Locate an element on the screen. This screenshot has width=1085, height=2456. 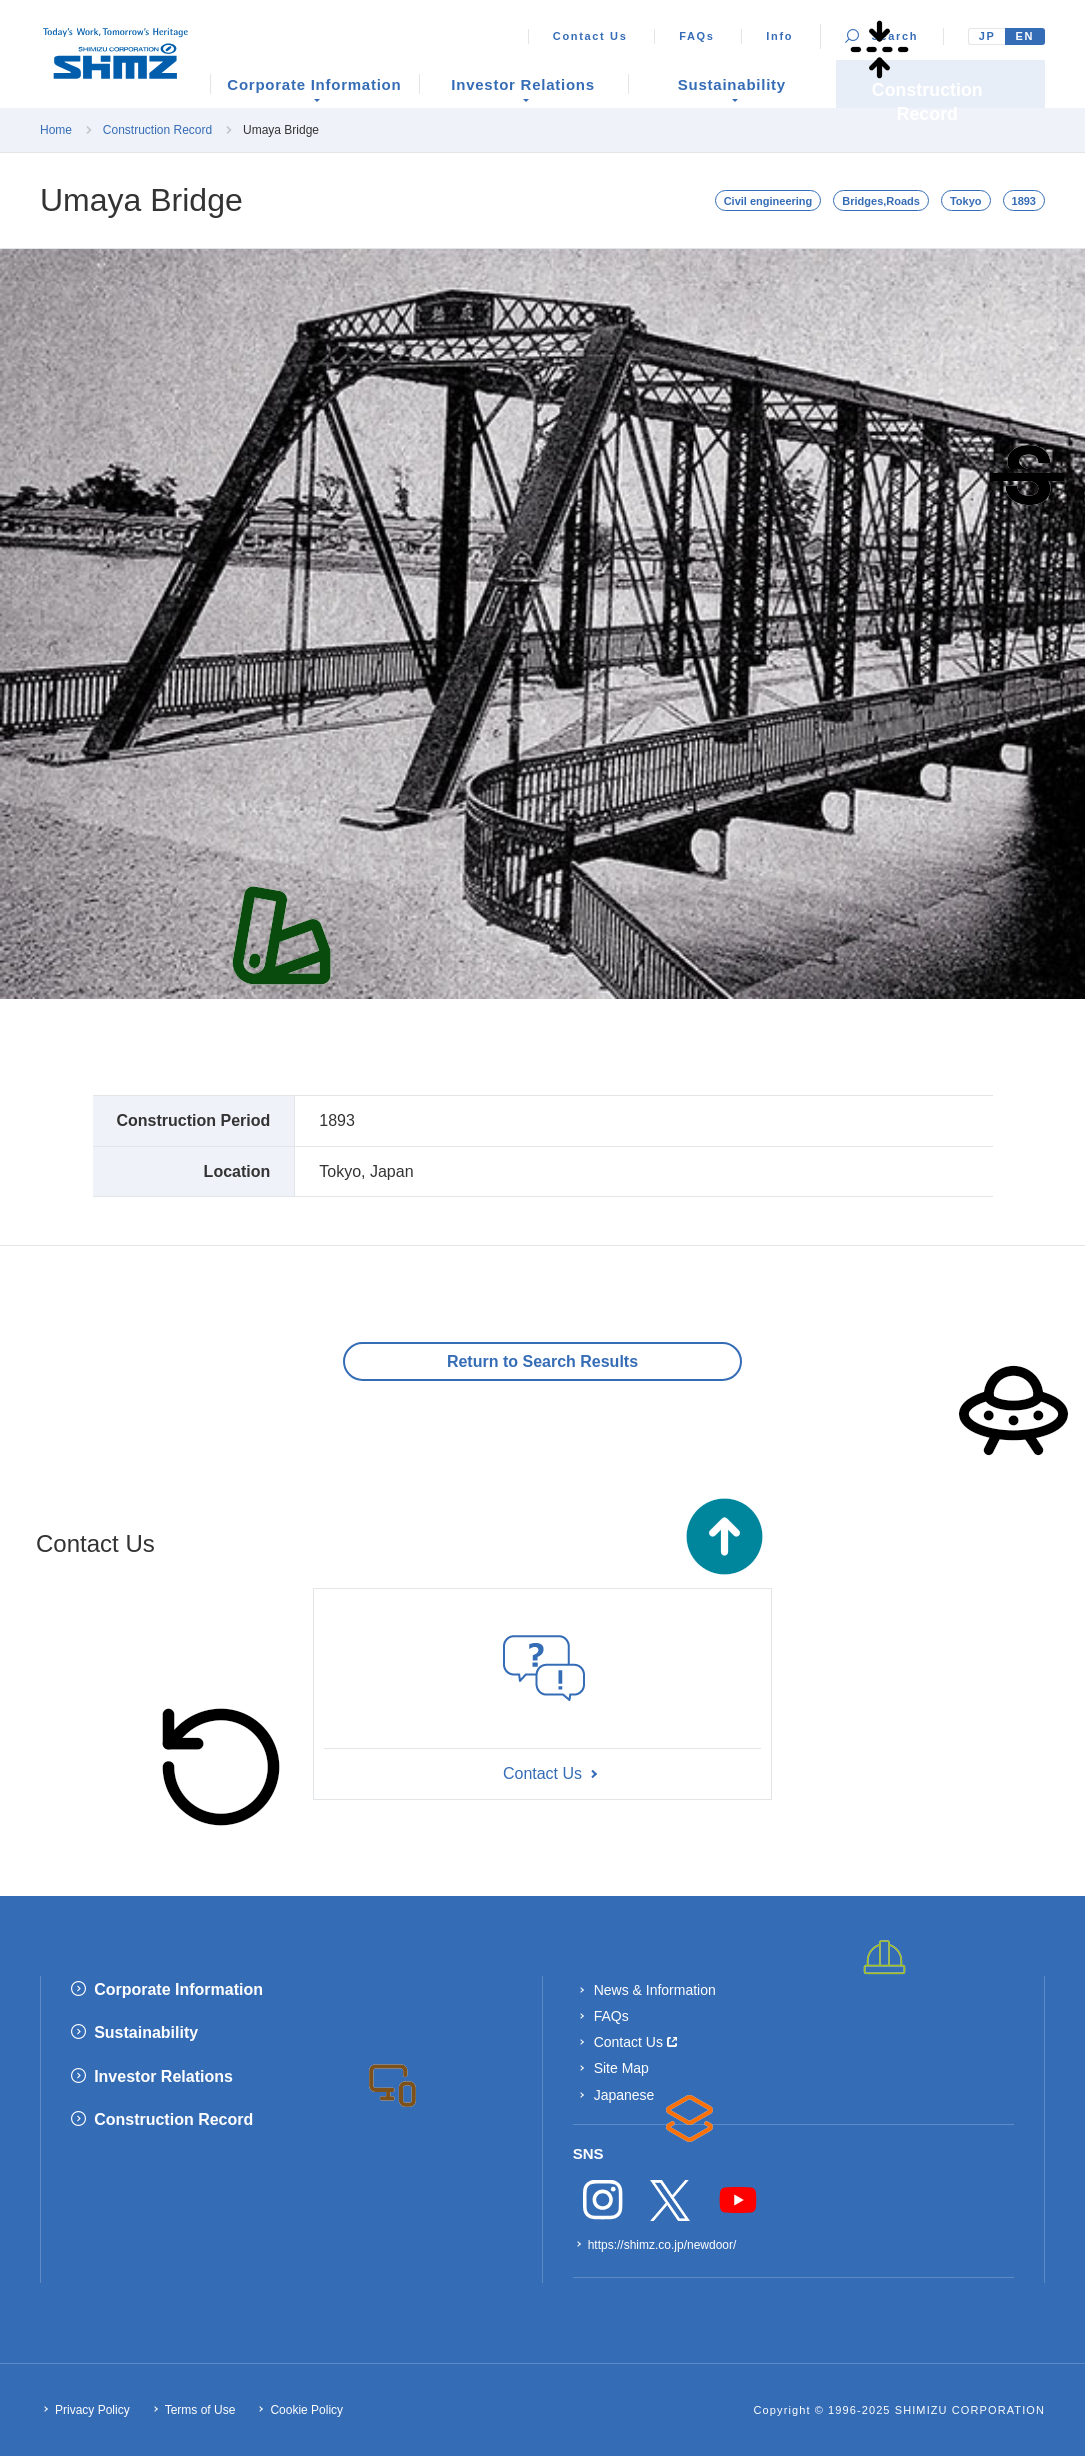
apply strikethrough formatting to selected text is located at coordinates (1028, 481).